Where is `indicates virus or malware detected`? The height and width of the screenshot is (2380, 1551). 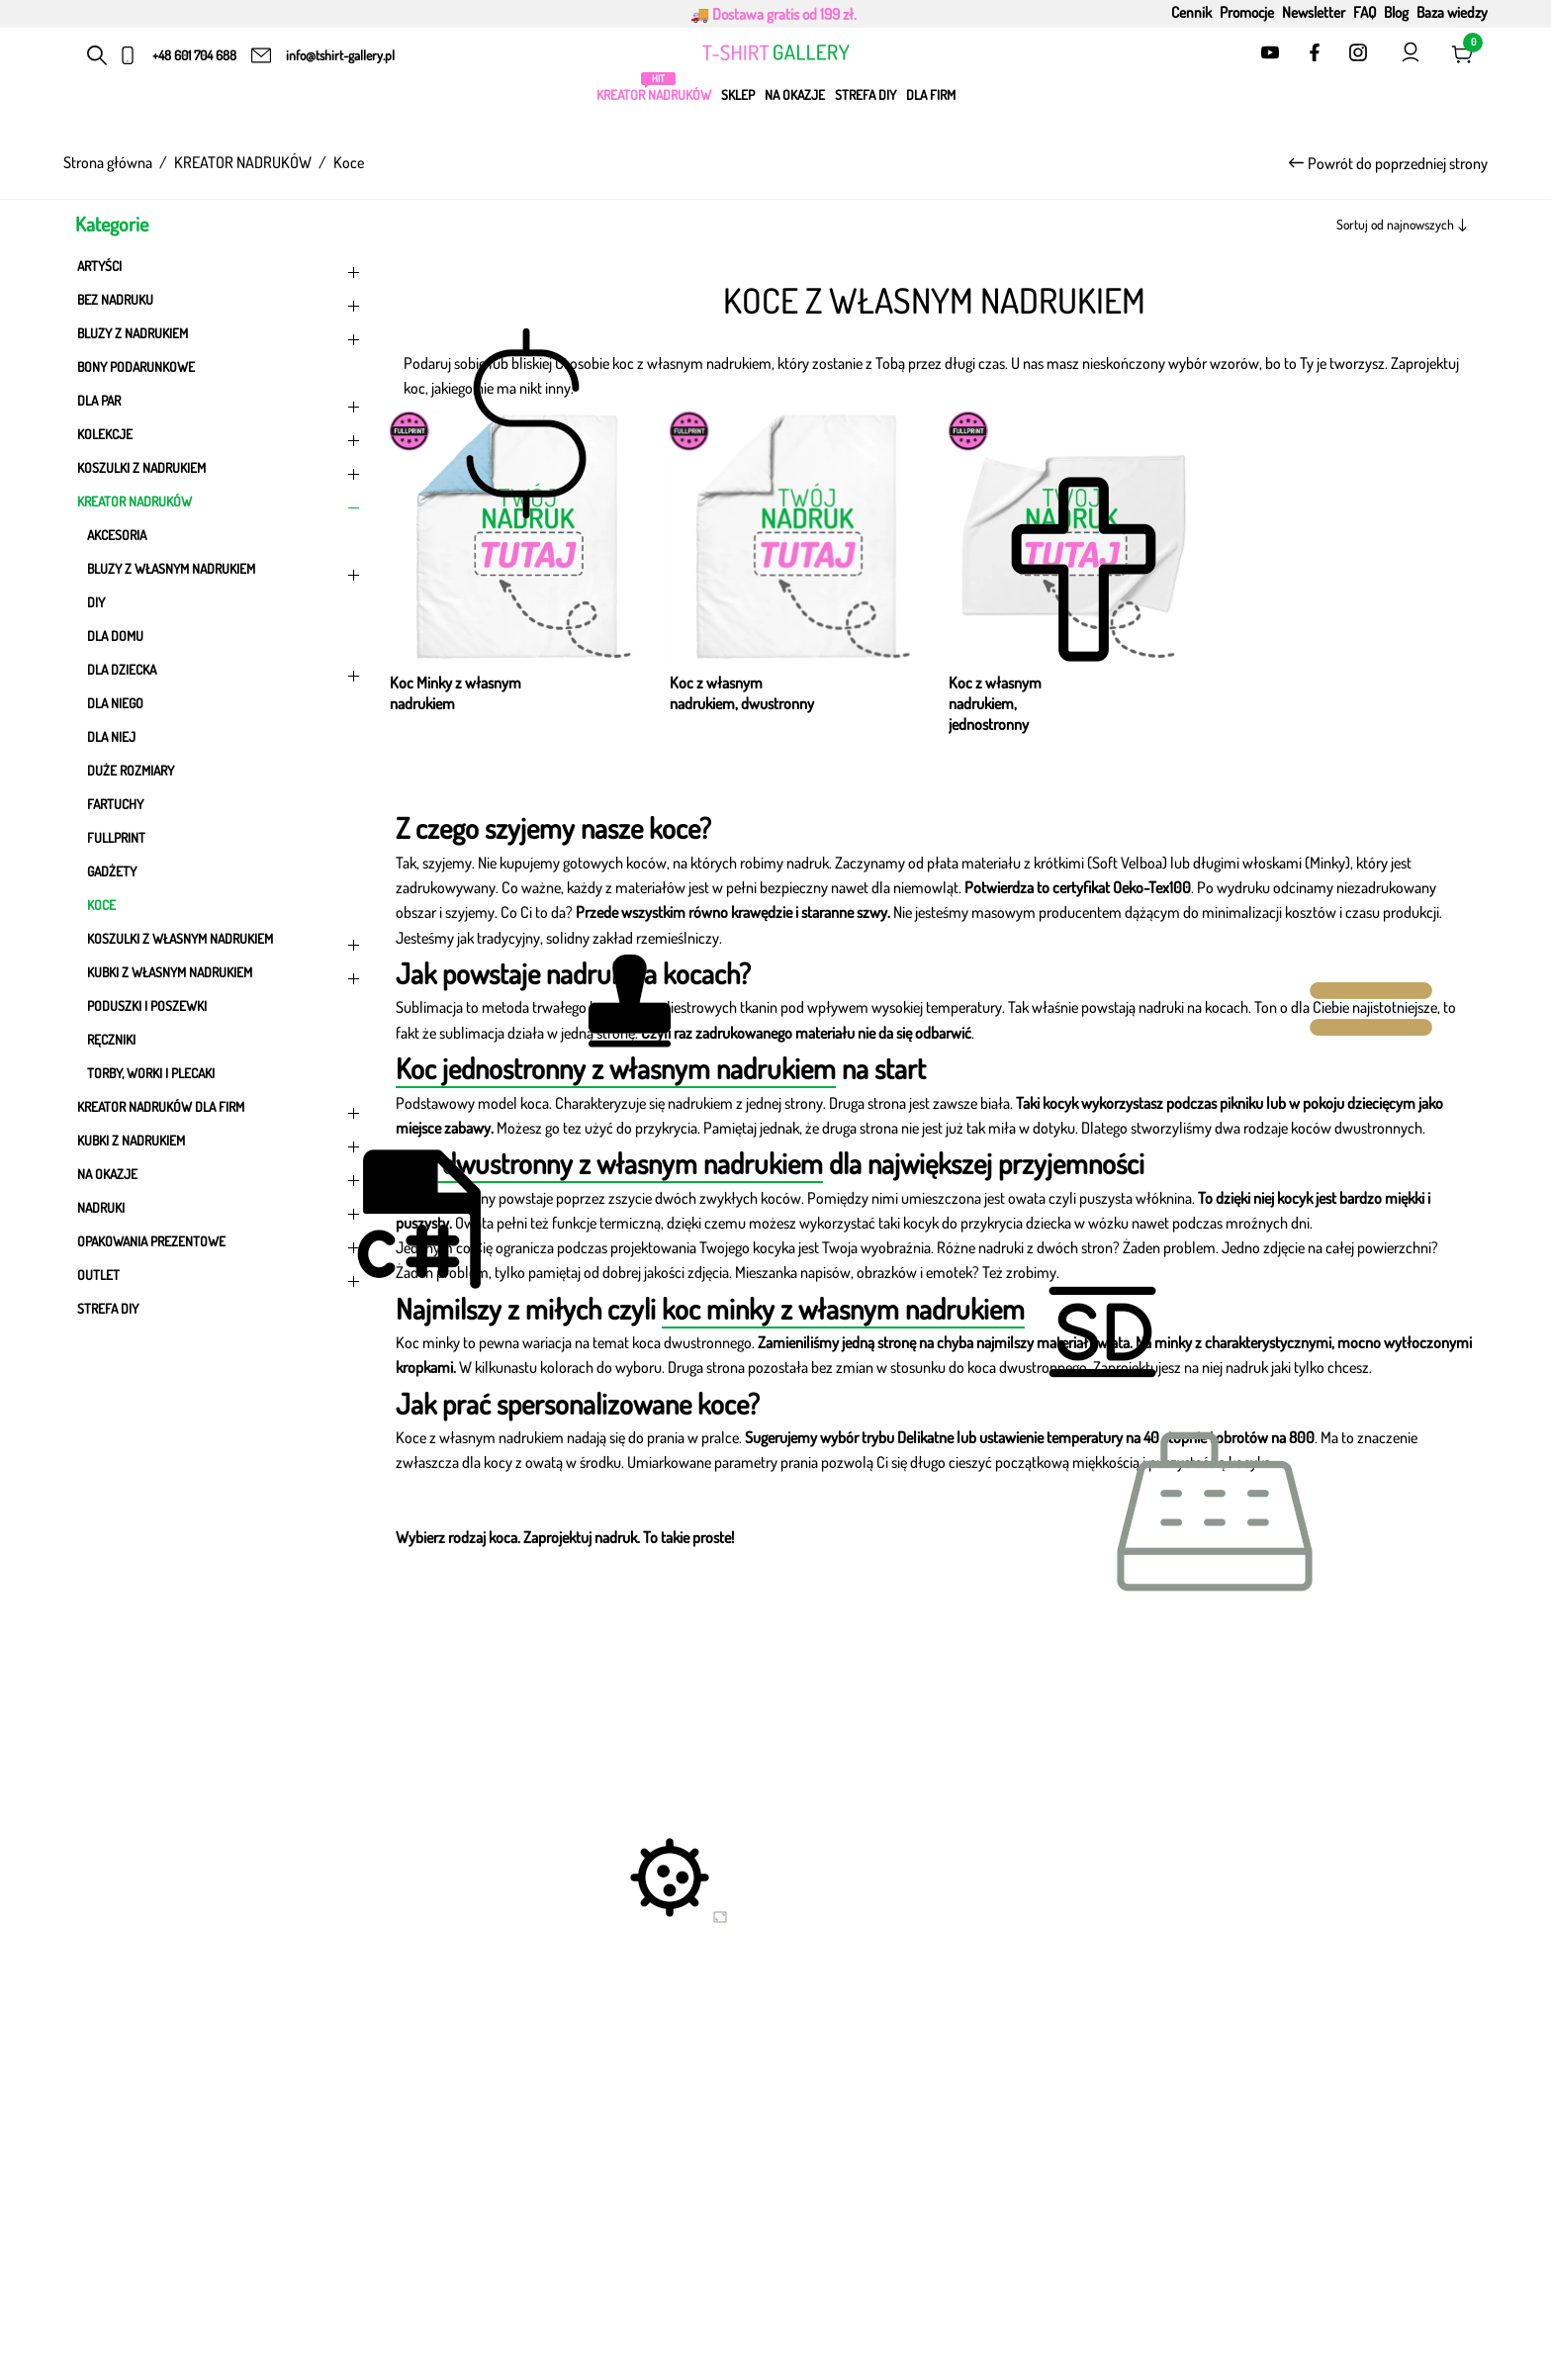 indicates virus or malware detected is located at coordinates (670, 1877).